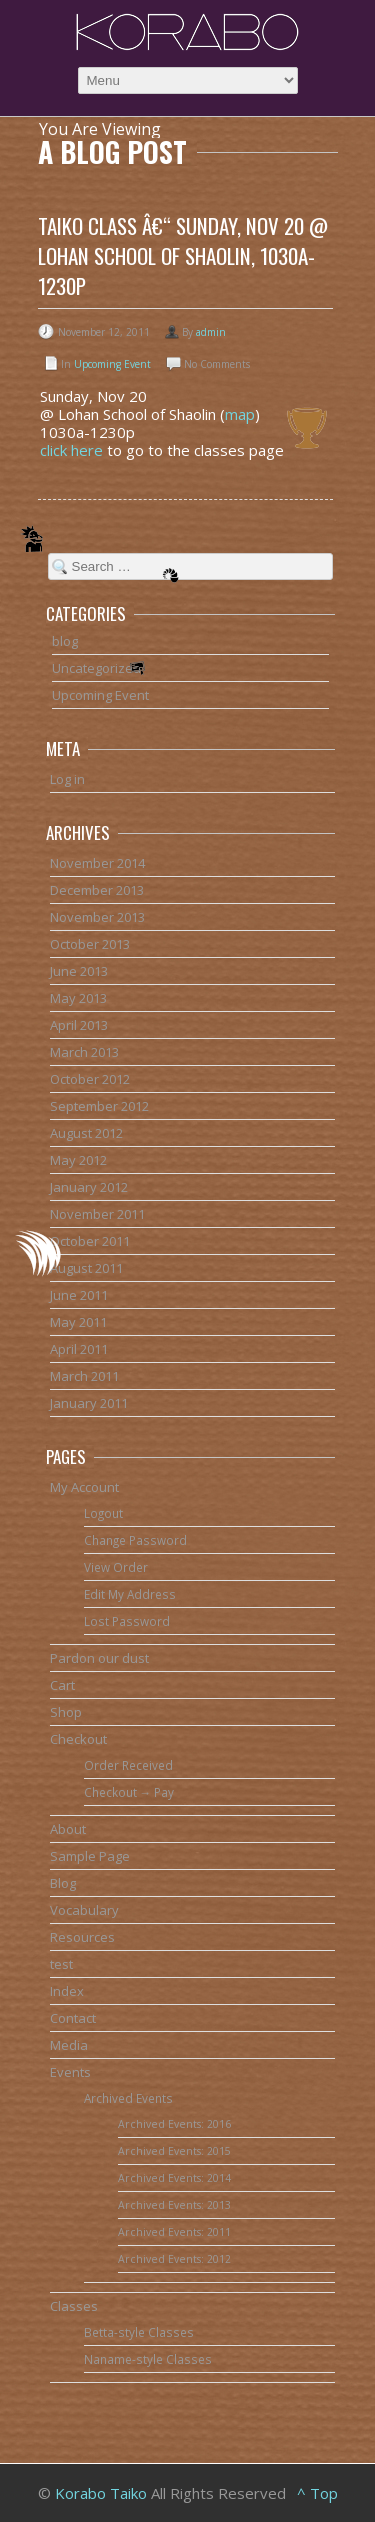 The image size is (375, 2522). I want to click on view your certificates or achievements, so click(137, 667).